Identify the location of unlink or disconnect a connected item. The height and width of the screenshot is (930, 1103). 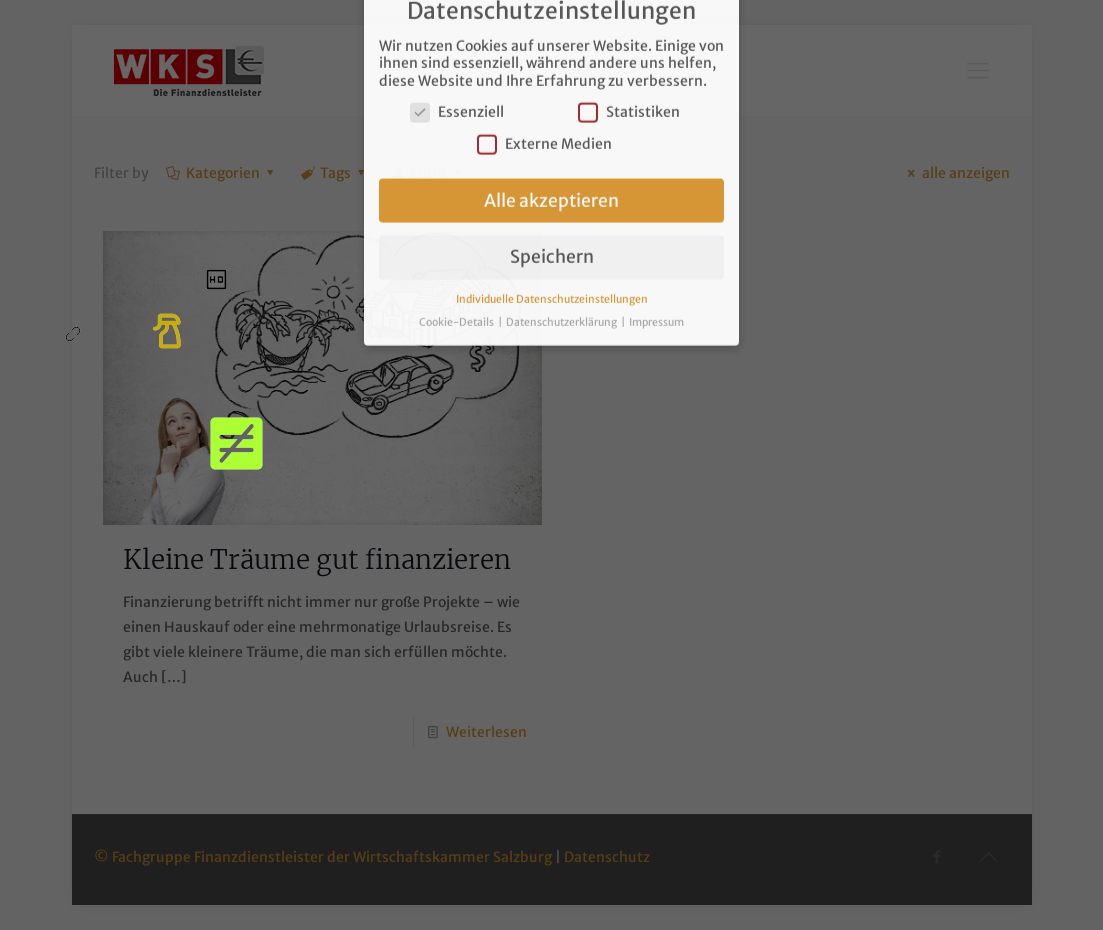
(73, 334).